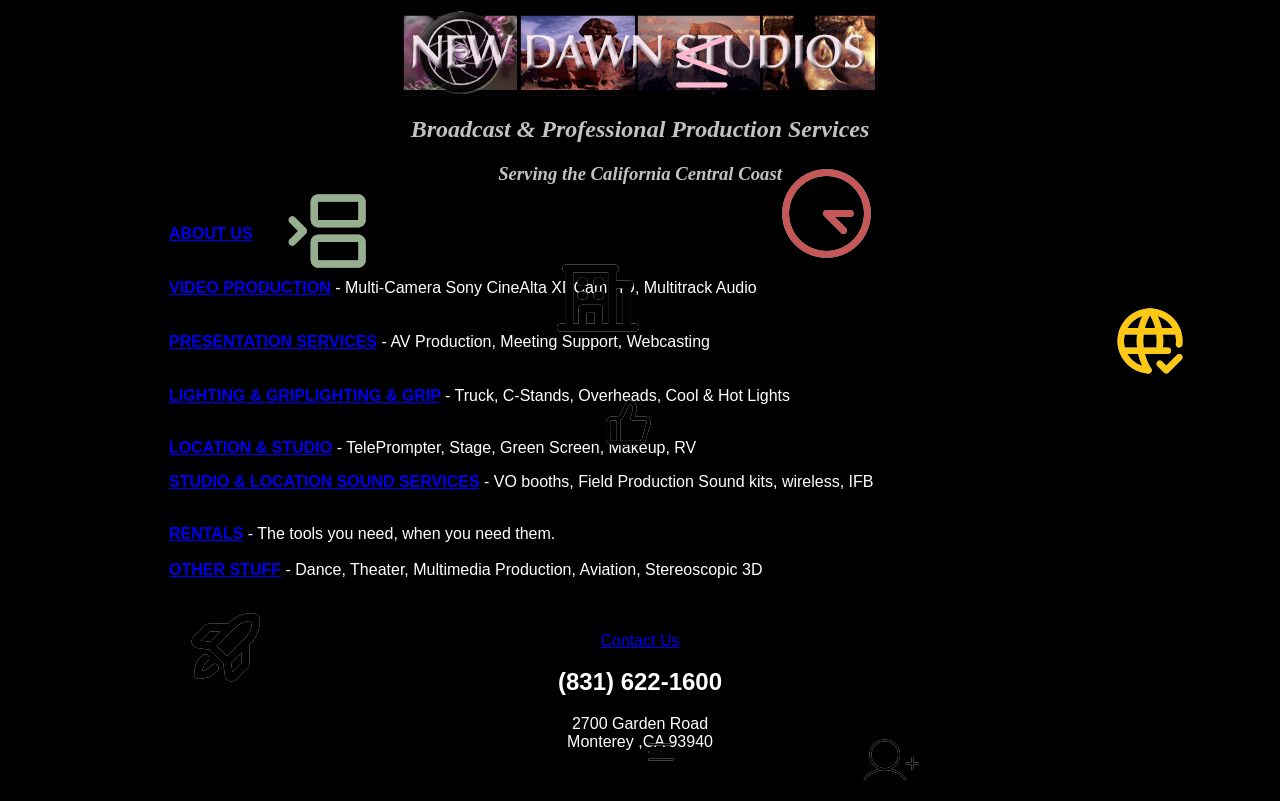 This screenshot has width=1280, height=801. Describe the element at coordinates (826, 213) in the screenshot. I see `indicates afternoon time or PM hours` at that location.